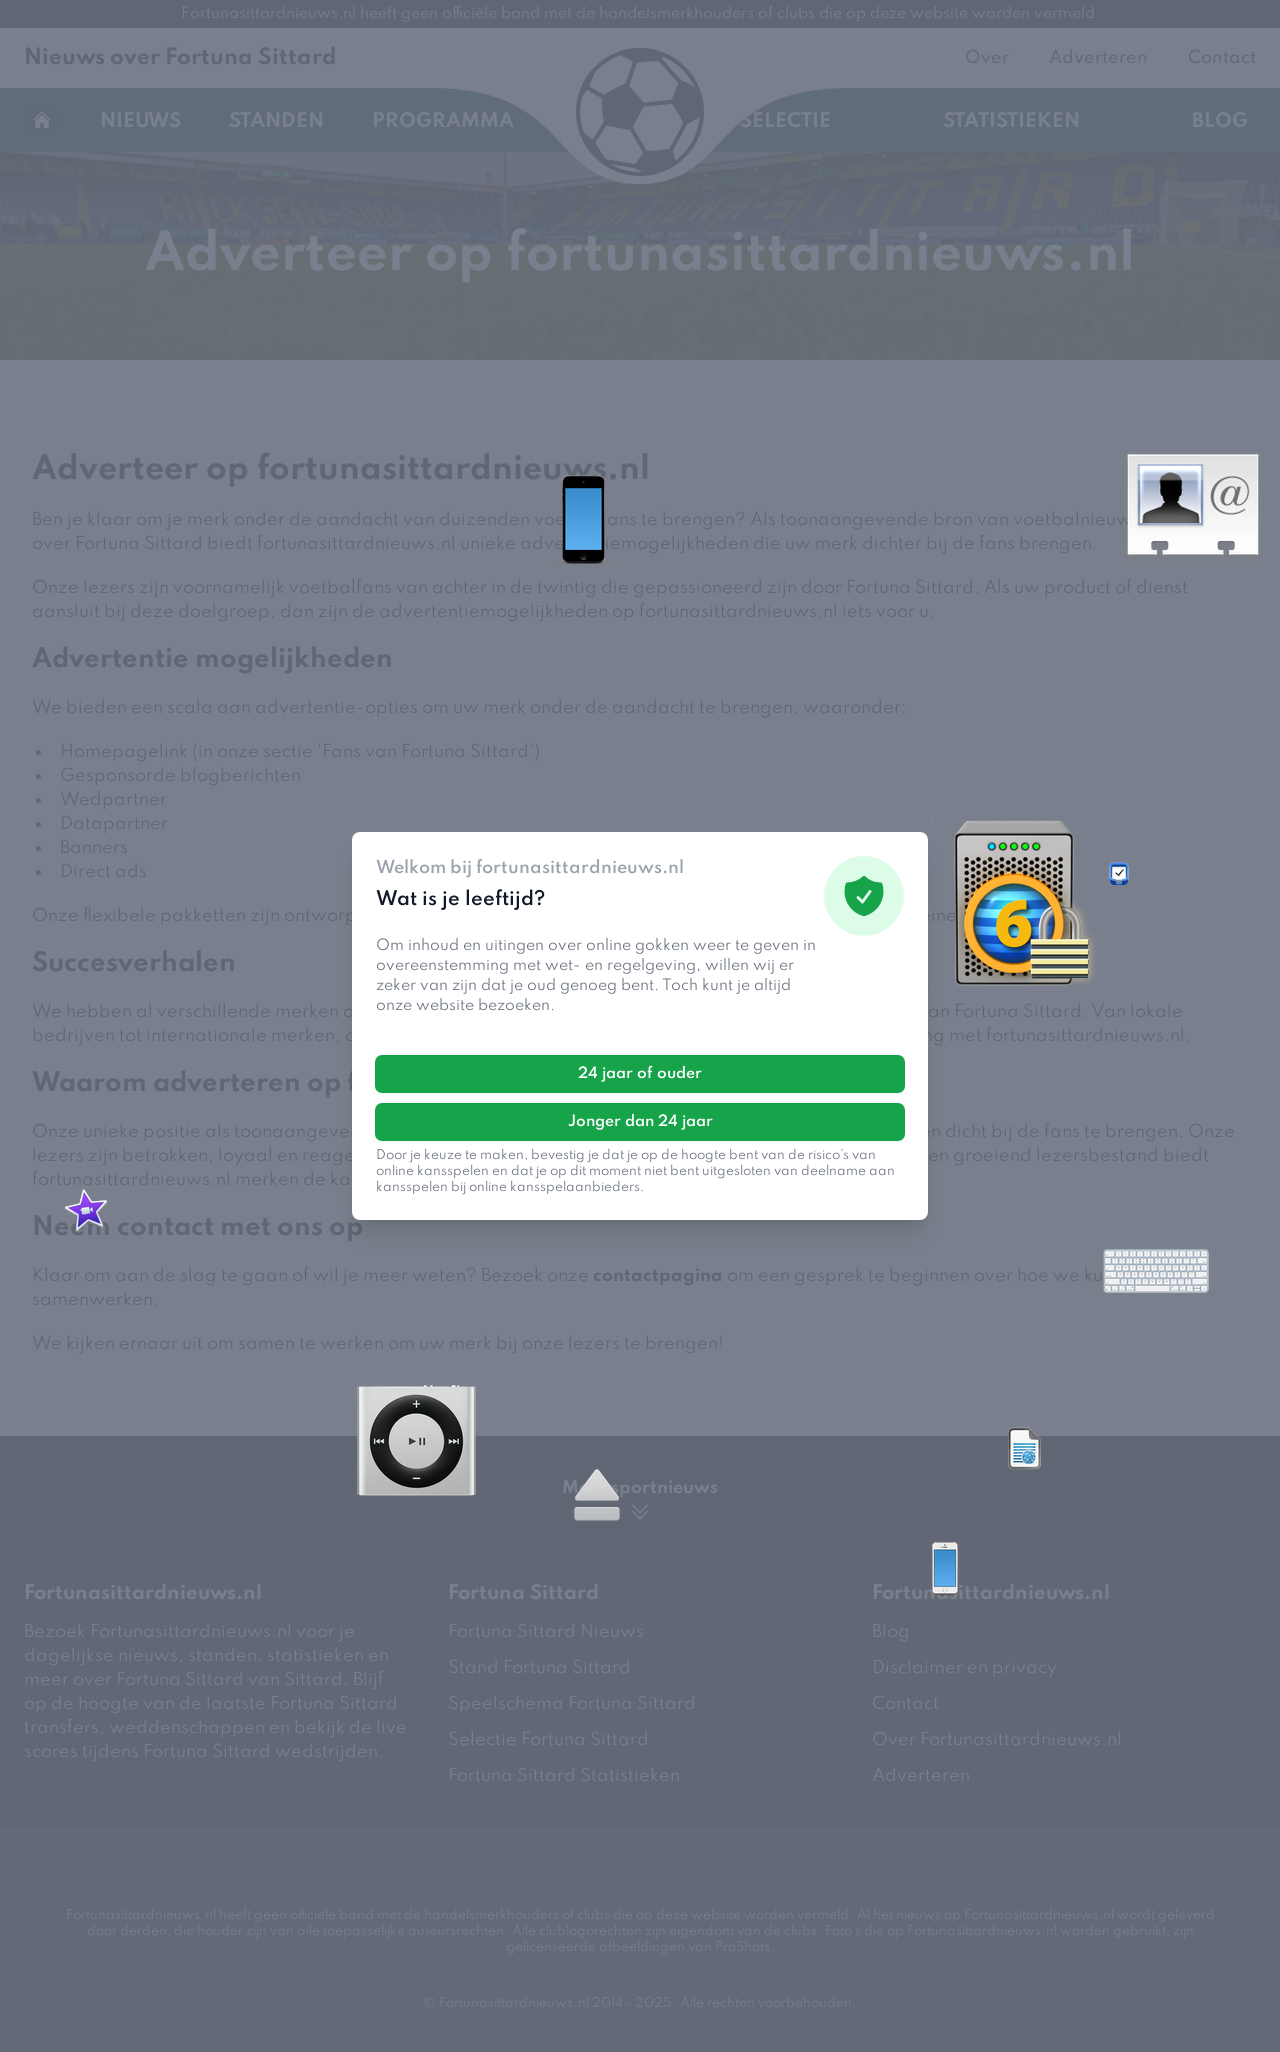 The width and height of the screenshot is (1280, 2052). I want to click on iPod shuffle device icon, so click(416, 1440).